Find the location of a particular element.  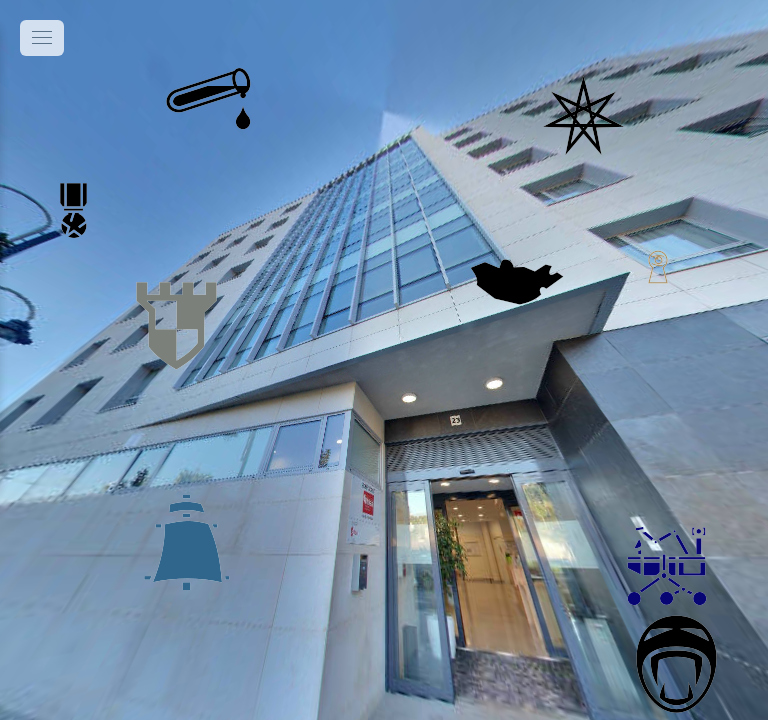

access chemistry or lab features is located at coordinates (208, 101).